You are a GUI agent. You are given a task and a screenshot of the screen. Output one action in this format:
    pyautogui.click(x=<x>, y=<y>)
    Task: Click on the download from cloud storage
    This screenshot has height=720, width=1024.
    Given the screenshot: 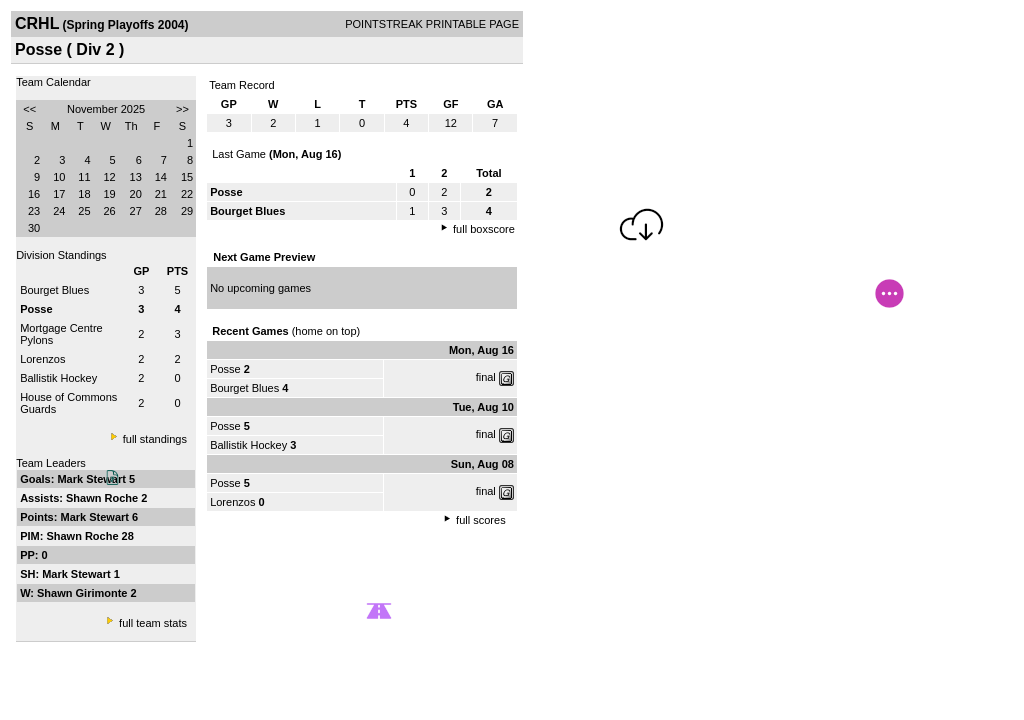 What is the action you would take?
    pyautogui.click(x=641, y=224)
    